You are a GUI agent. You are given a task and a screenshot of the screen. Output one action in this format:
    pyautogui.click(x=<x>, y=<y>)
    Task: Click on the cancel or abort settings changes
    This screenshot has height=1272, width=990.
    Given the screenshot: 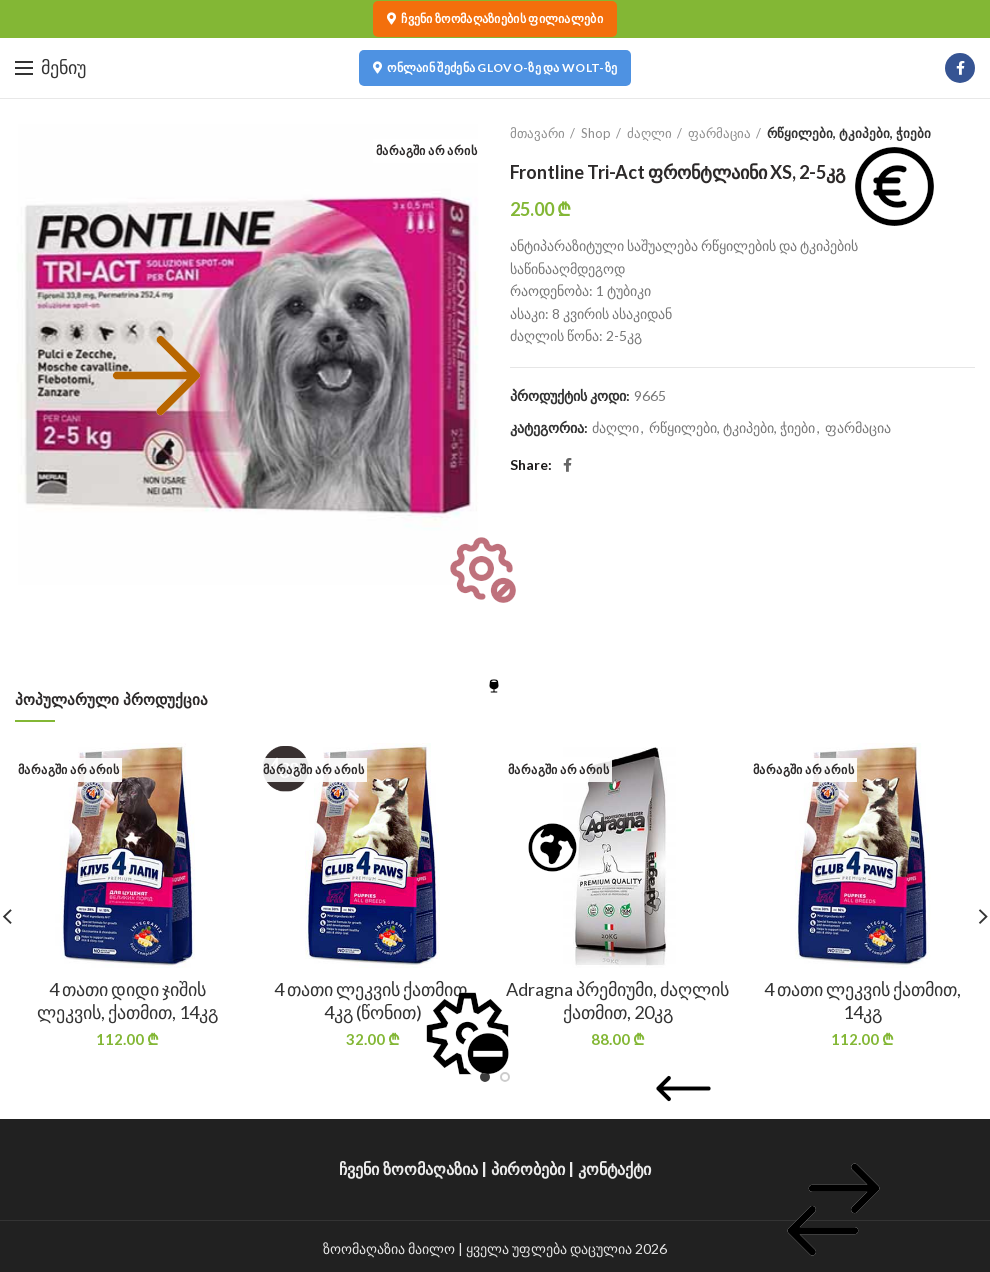 What is the action you would take?
    pyautogui.click(x=481, y=568)
    